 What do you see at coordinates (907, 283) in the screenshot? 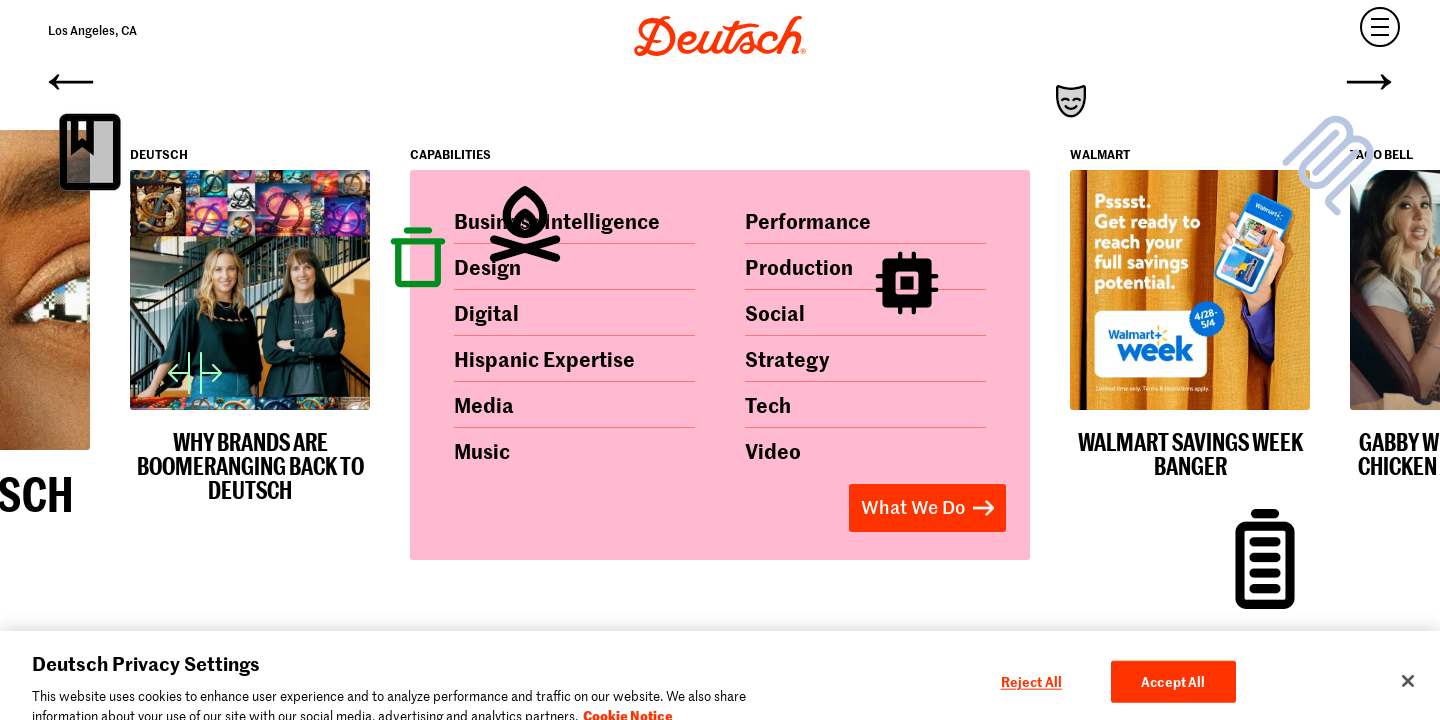
I see `view system processor information` at bounding box center [907, 283].